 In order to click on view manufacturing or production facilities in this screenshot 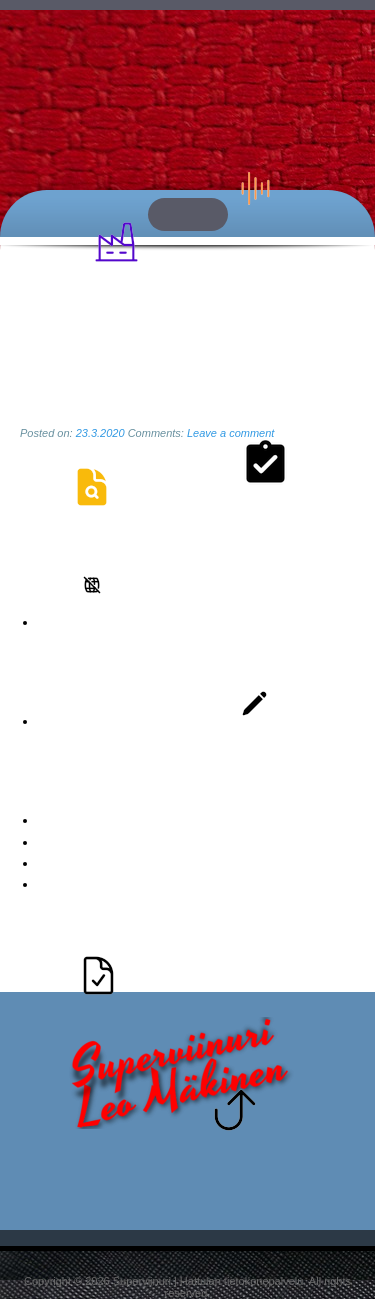, I will do `click(116, 243)`.